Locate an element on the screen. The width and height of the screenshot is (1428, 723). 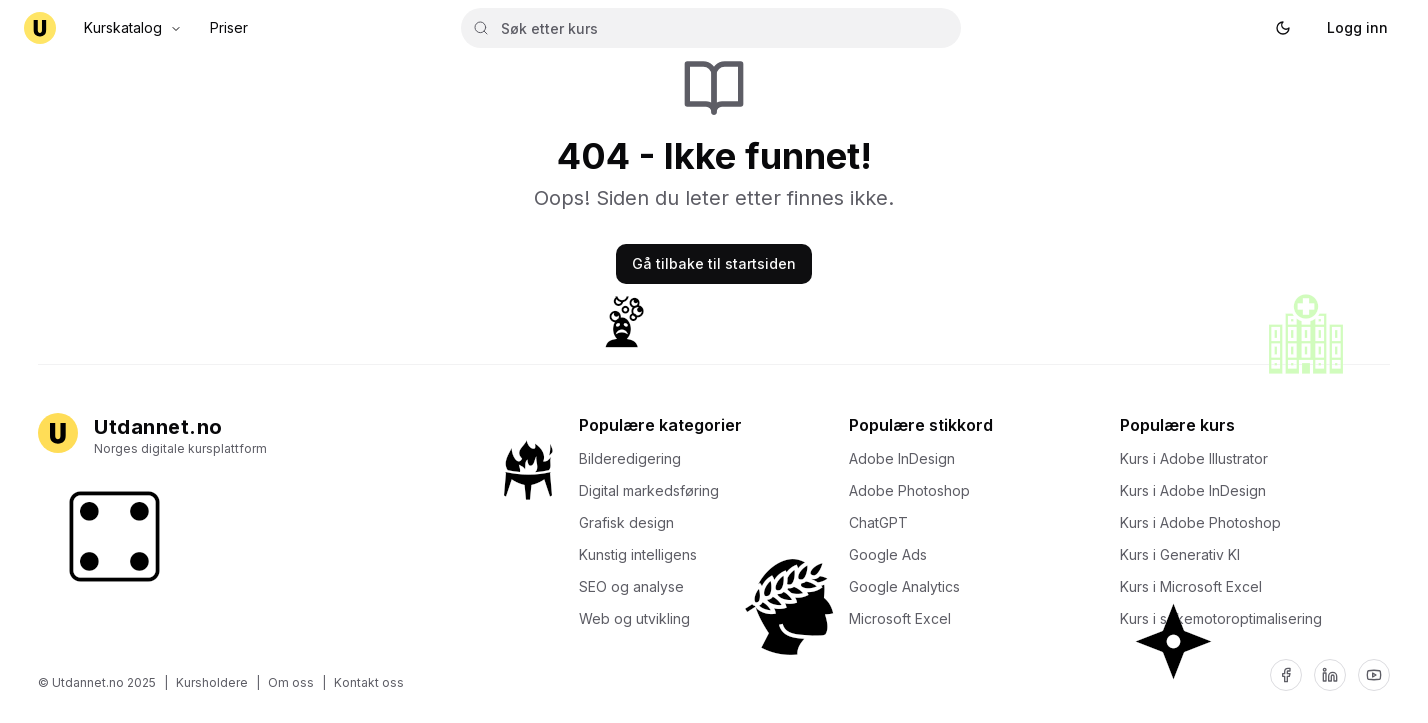
throwing star weapon in a game inventory is located at coordinates (1173, 641).